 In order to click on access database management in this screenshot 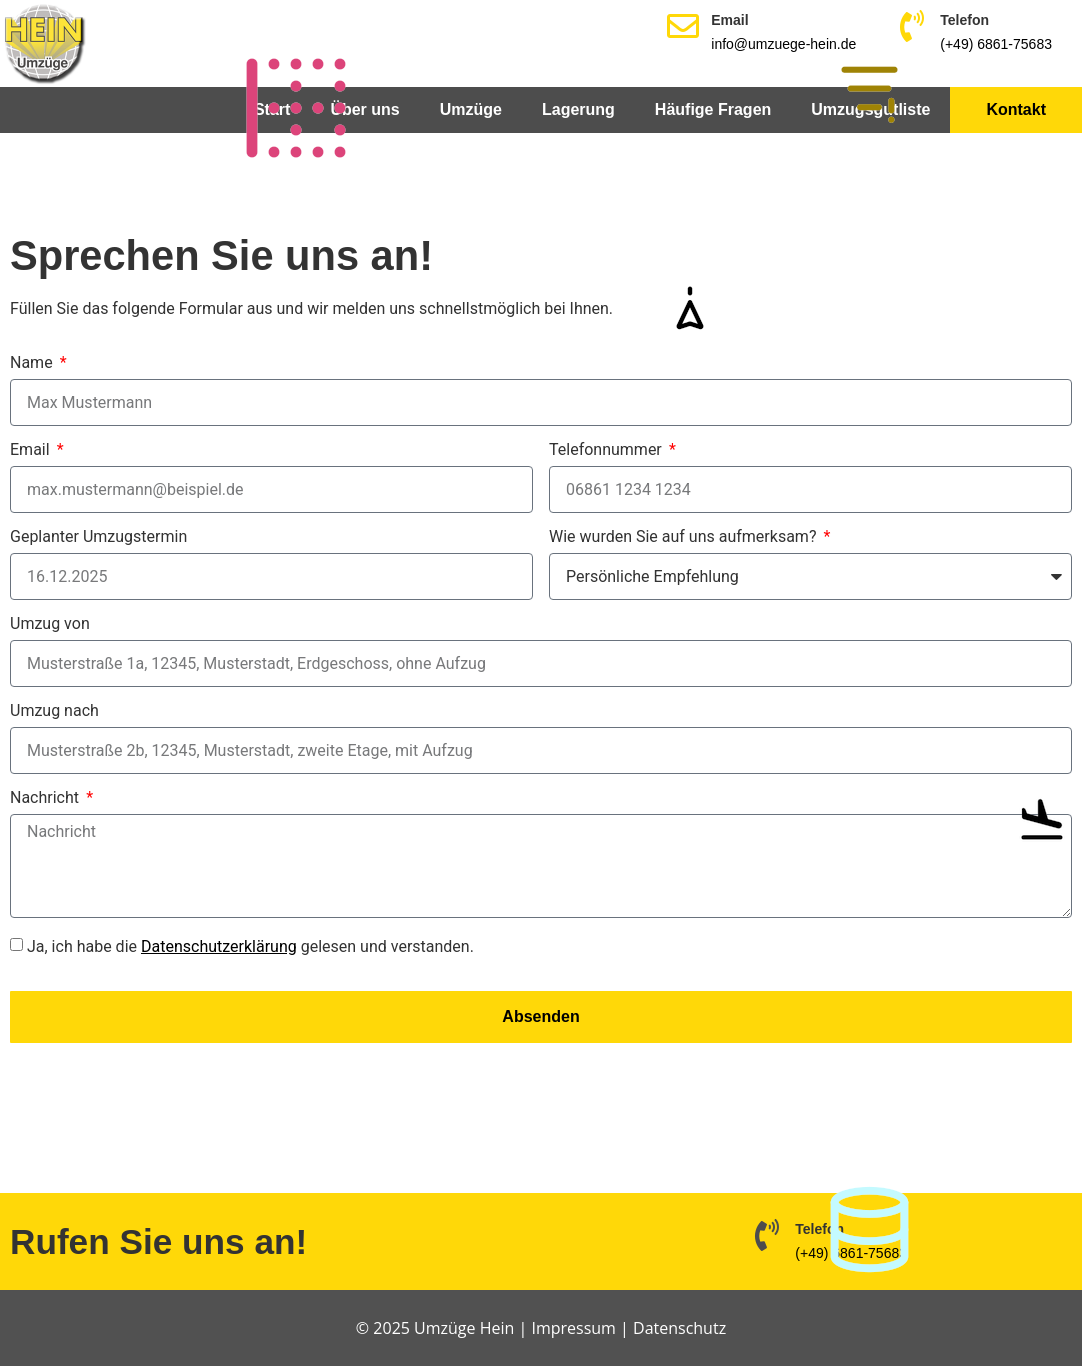, I will do `click(869, 1229)`.